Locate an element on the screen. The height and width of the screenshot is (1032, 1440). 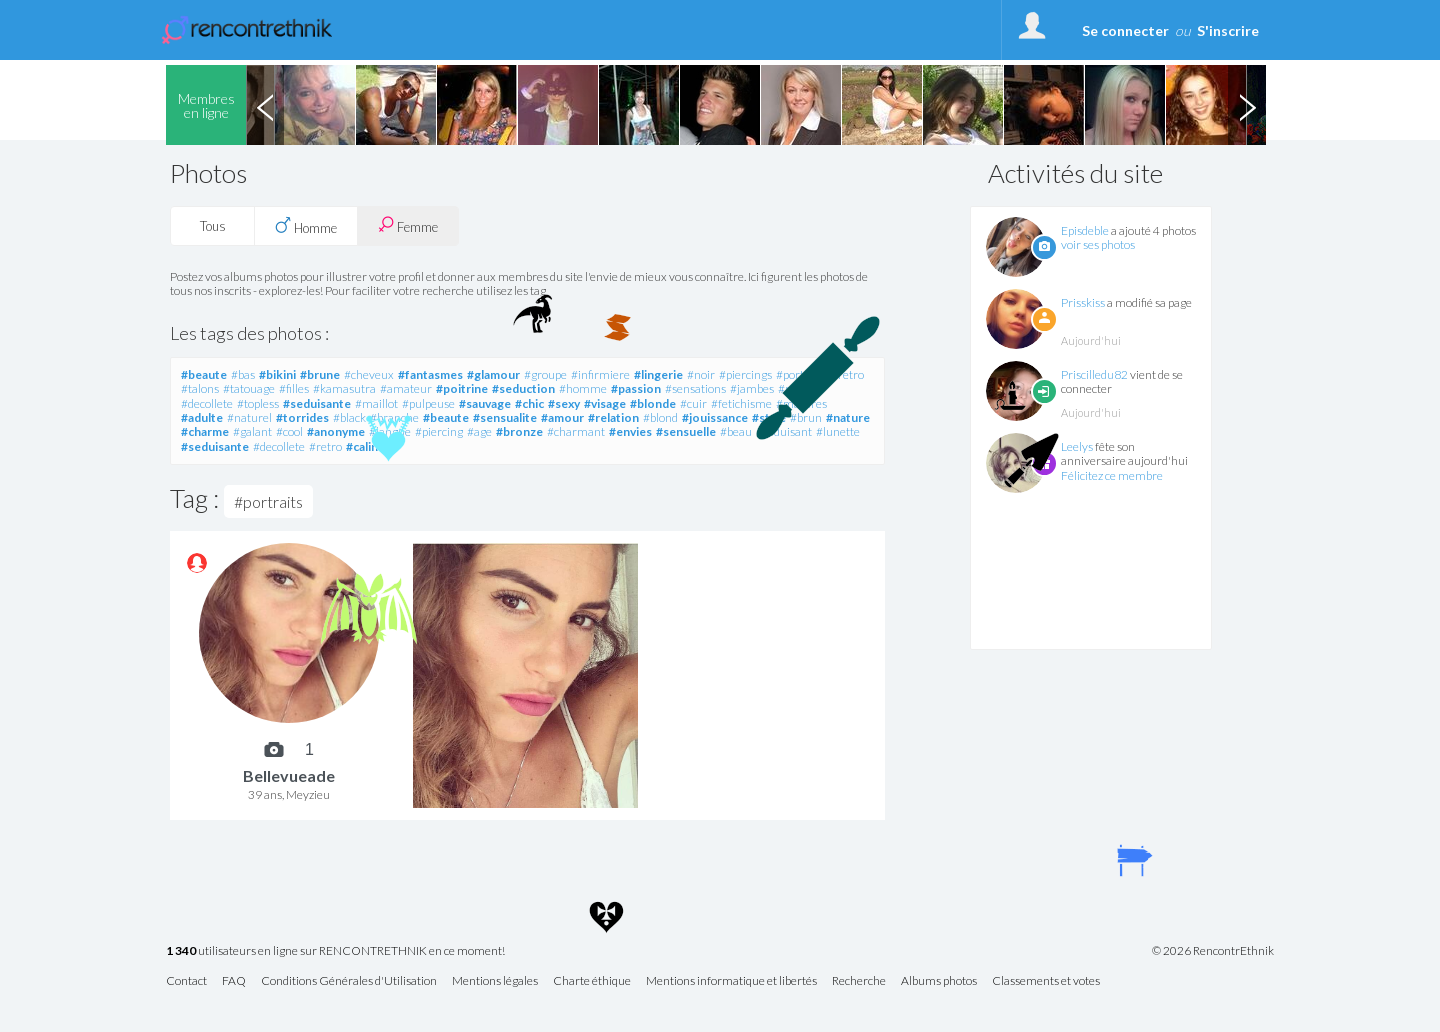
view document or note is located at coordinates (617, 327).